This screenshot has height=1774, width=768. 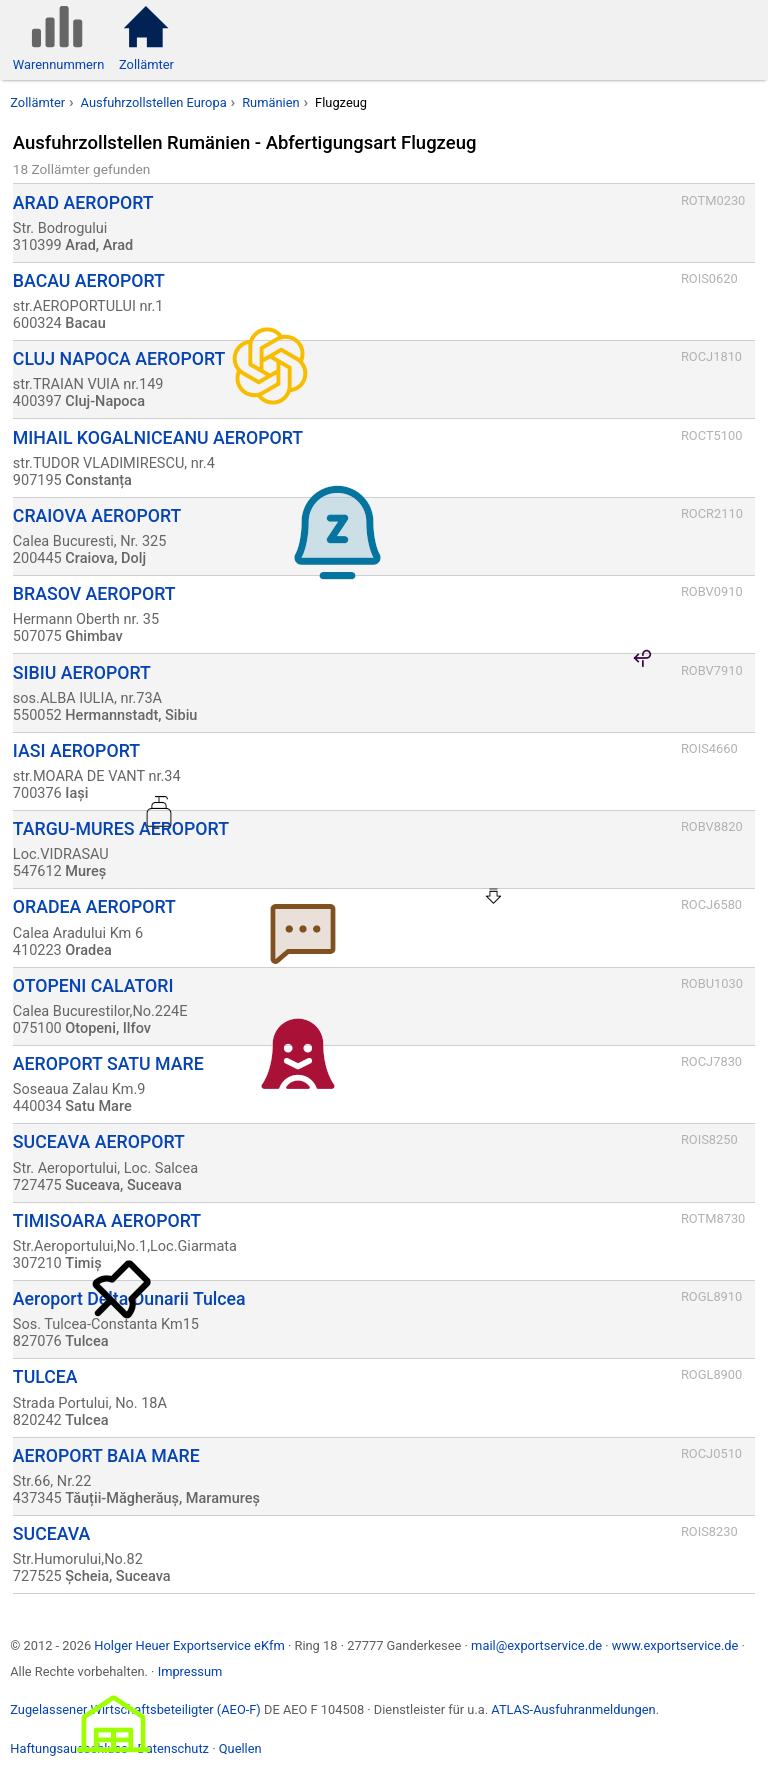 I want to click on mute notifications while sleeping, so click(x=337, y=532).